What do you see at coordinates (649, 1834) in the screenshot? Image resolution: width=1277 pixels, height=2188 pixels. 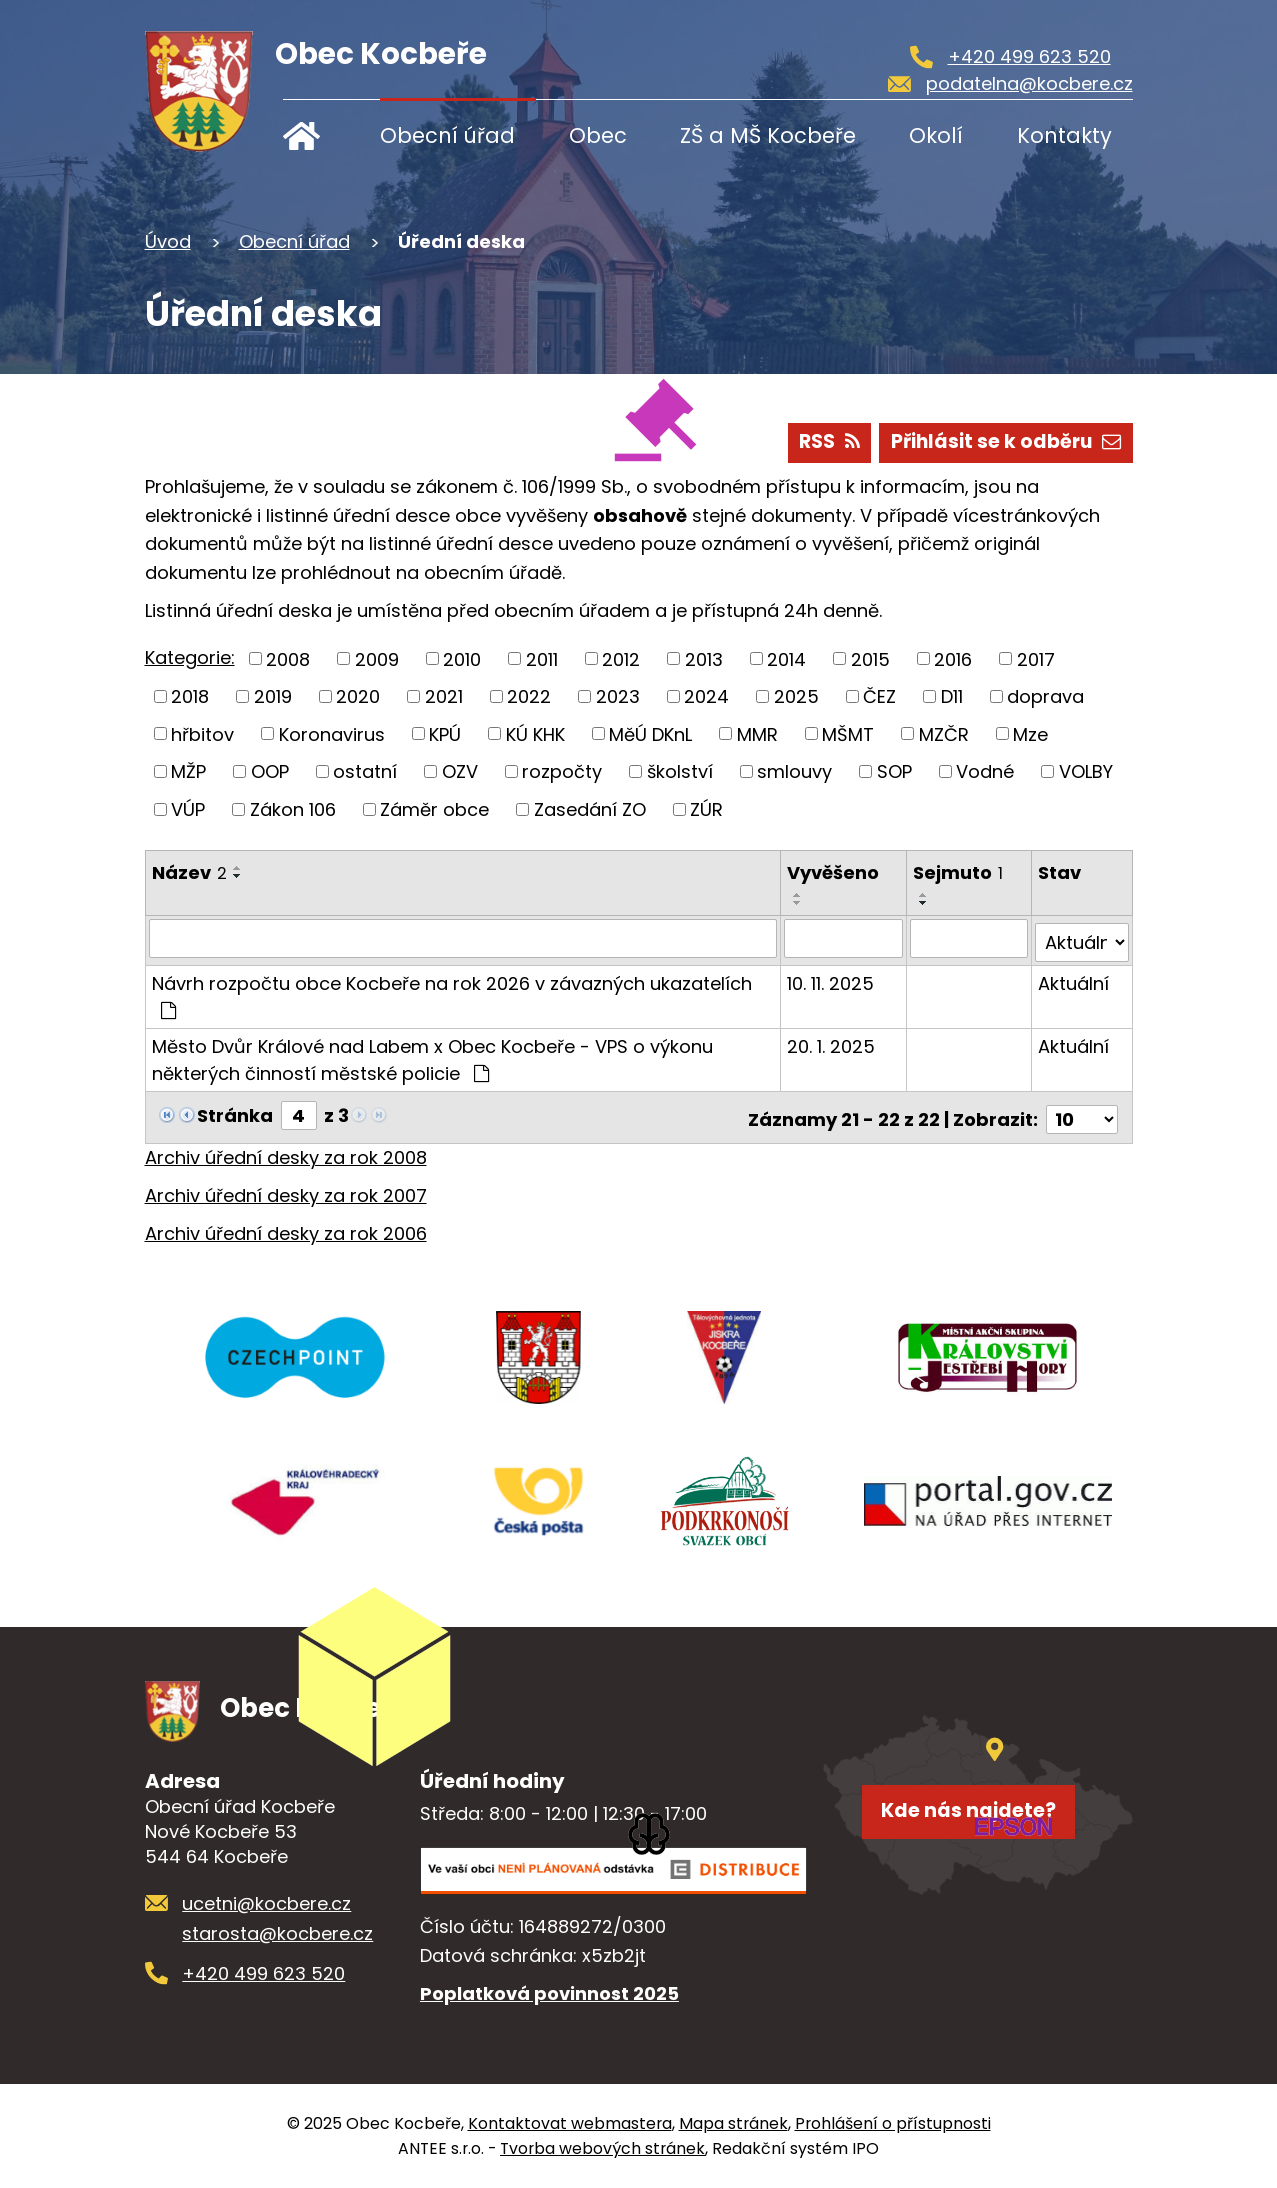 I see `access cognitive or AI-powered features` at bounding box center [649, 1834].